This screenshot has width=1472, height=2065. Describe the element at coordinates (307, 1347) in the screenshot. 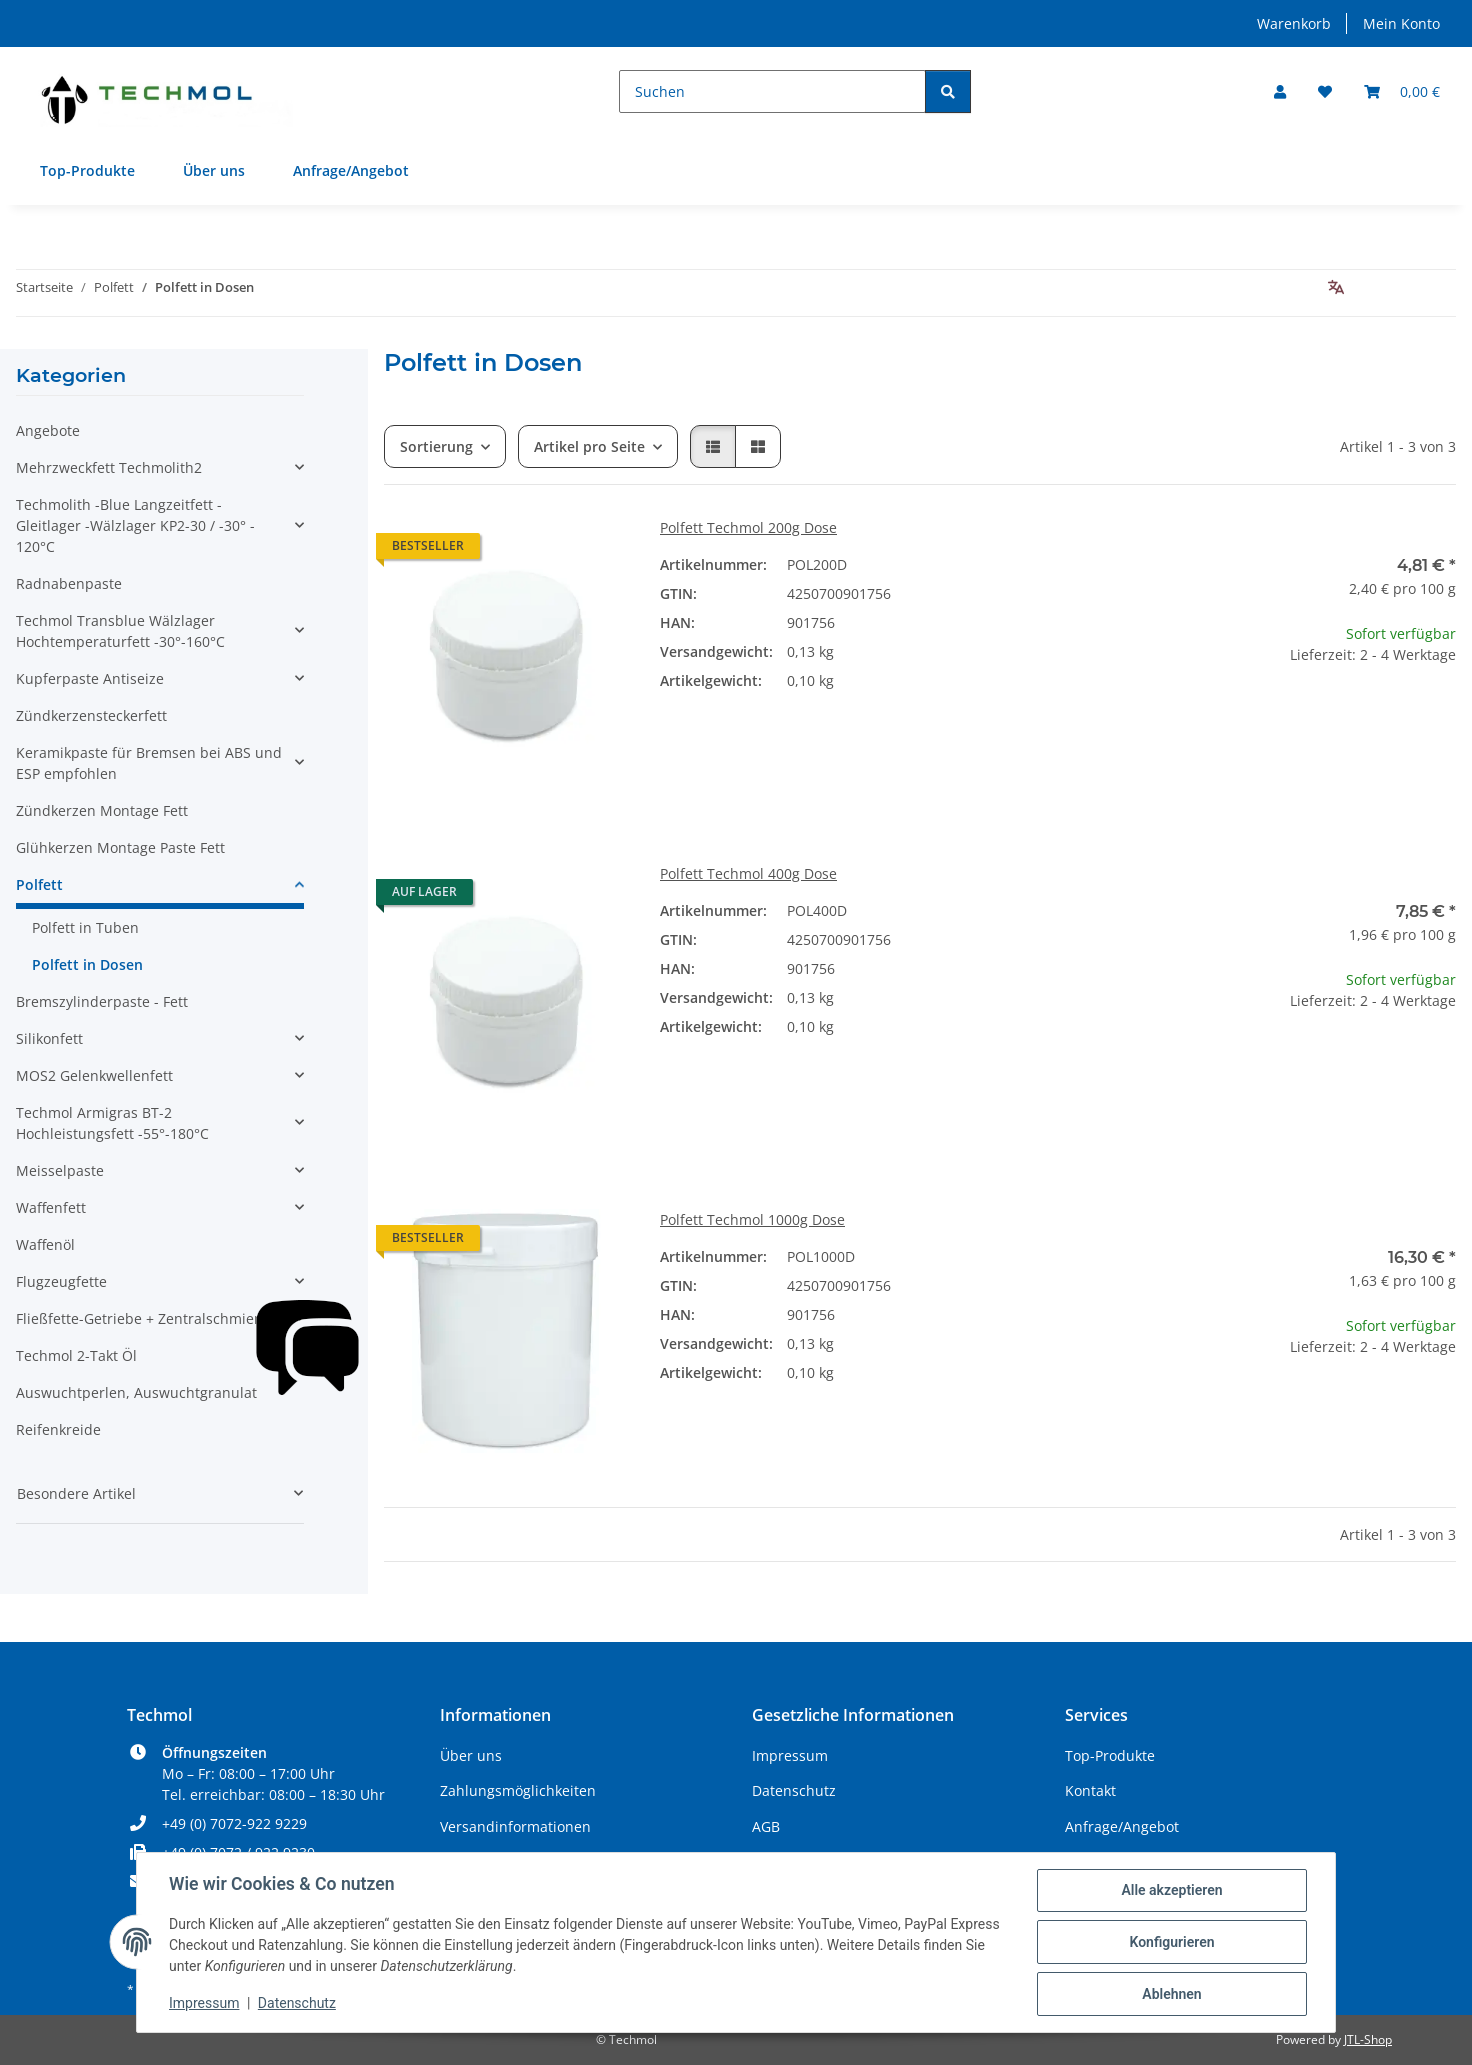

I see `open messaging or chat` at that location.